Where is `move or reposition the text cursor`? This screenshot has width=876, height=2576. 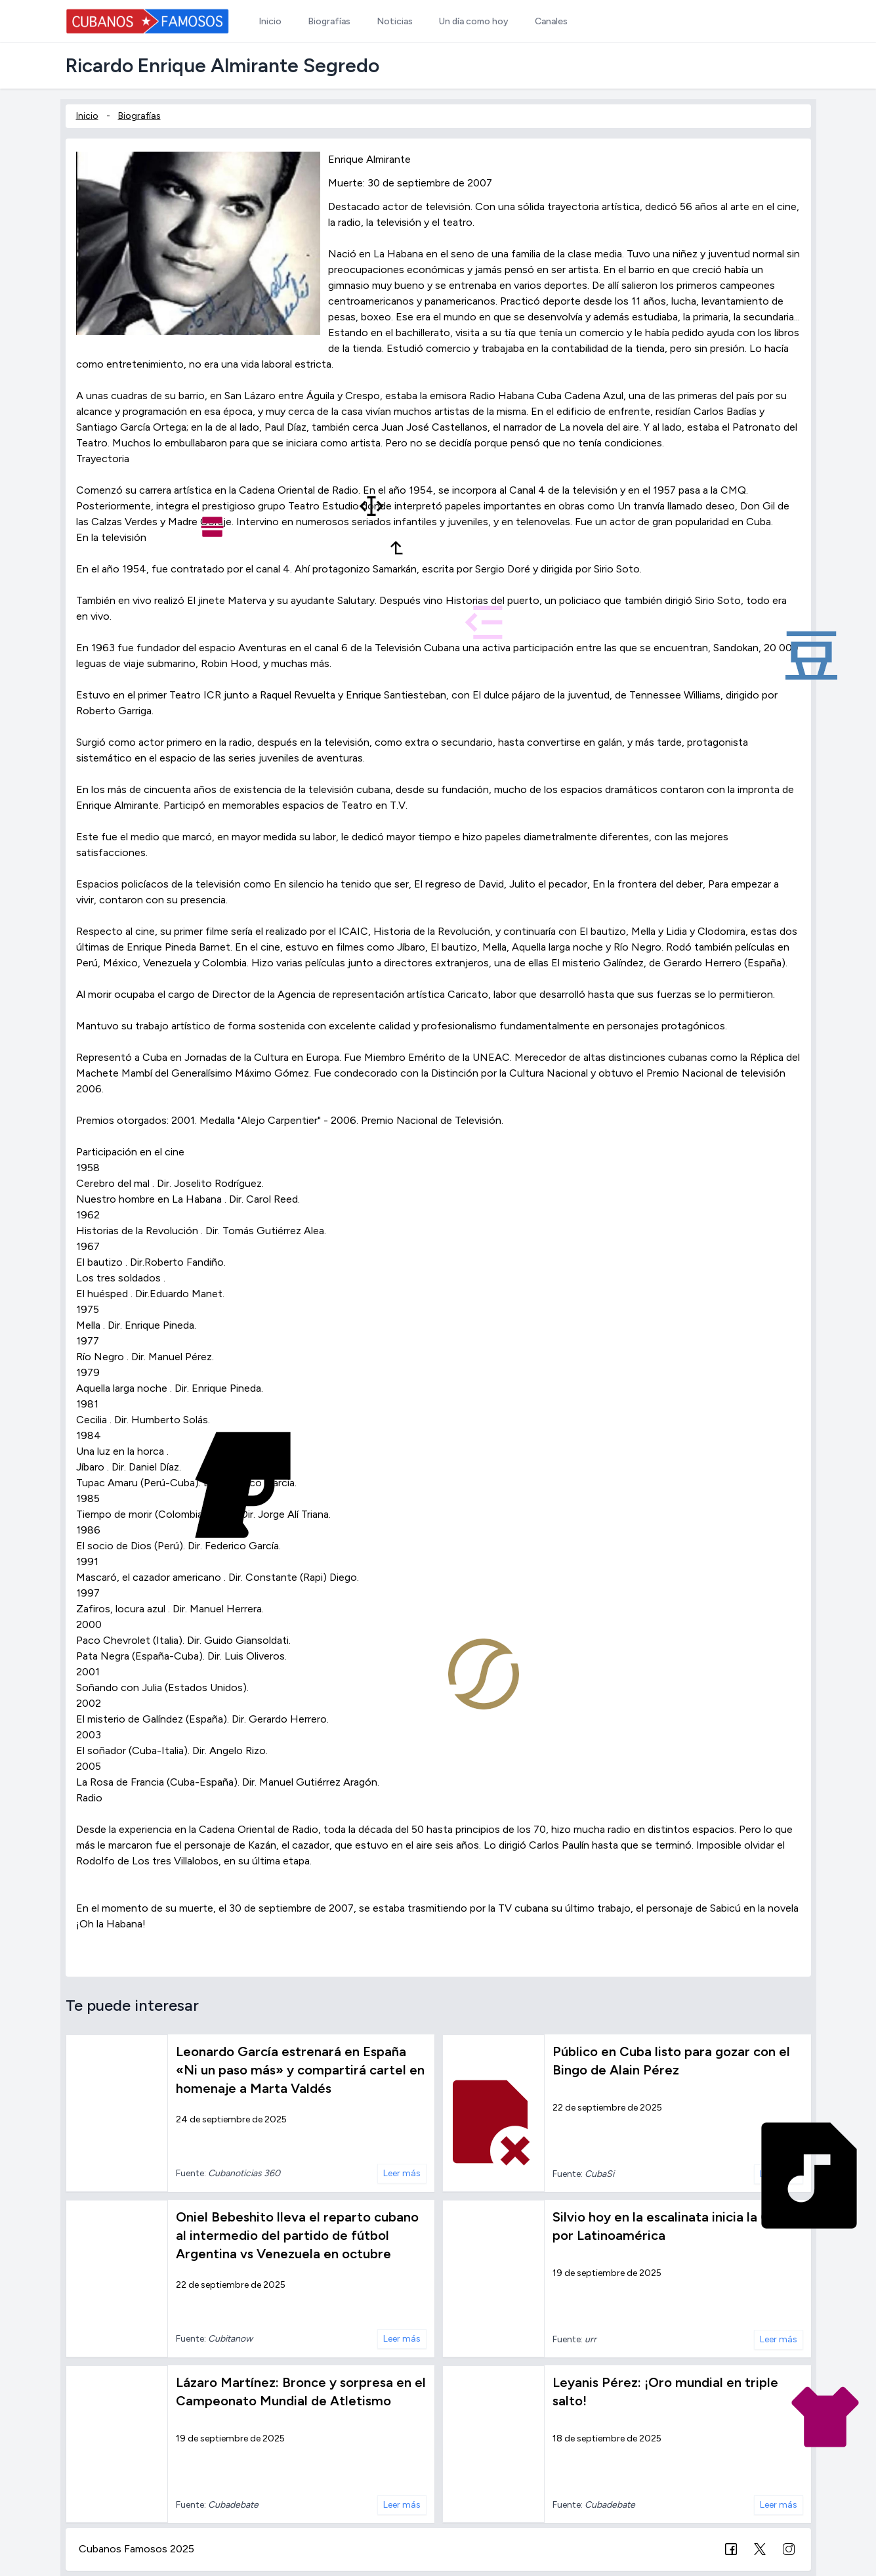
move or reposition the text cursor is located at coordinates (371, 506).